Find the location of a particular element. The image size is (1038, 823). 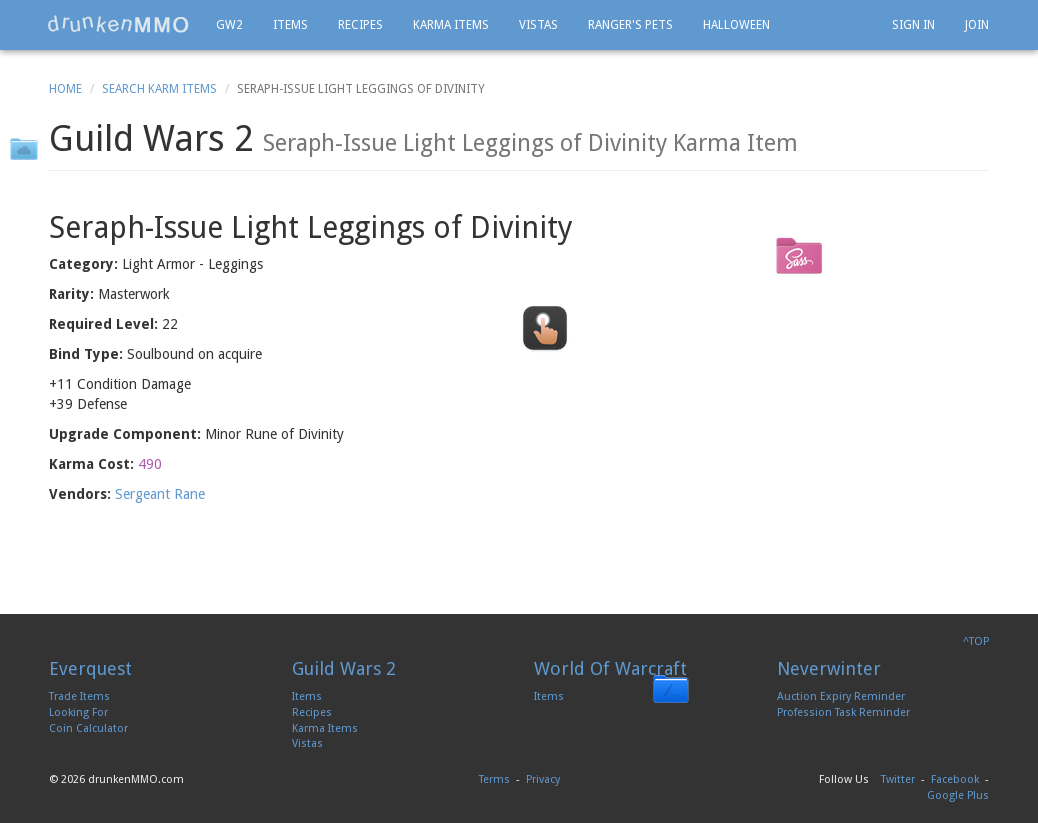

access cloud-synced files and folders is located at coordinates (24, 149).